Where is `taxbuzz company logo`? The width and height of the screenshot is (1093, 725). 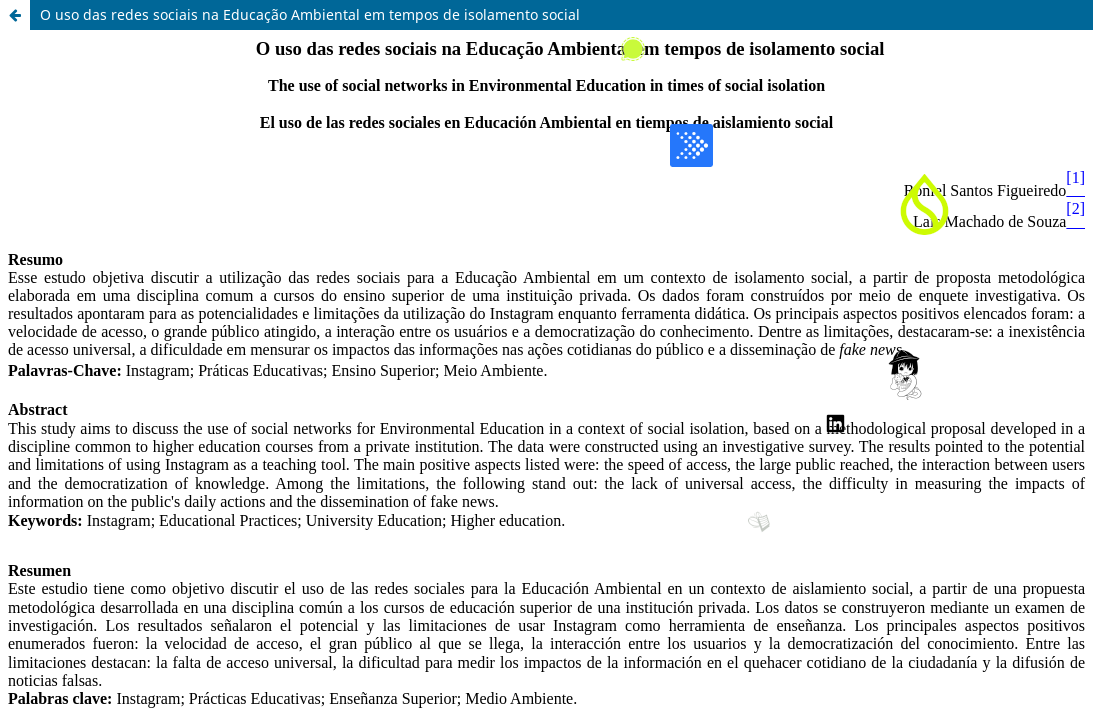
taxbuzz company logo is located at coordinates (759, 522).